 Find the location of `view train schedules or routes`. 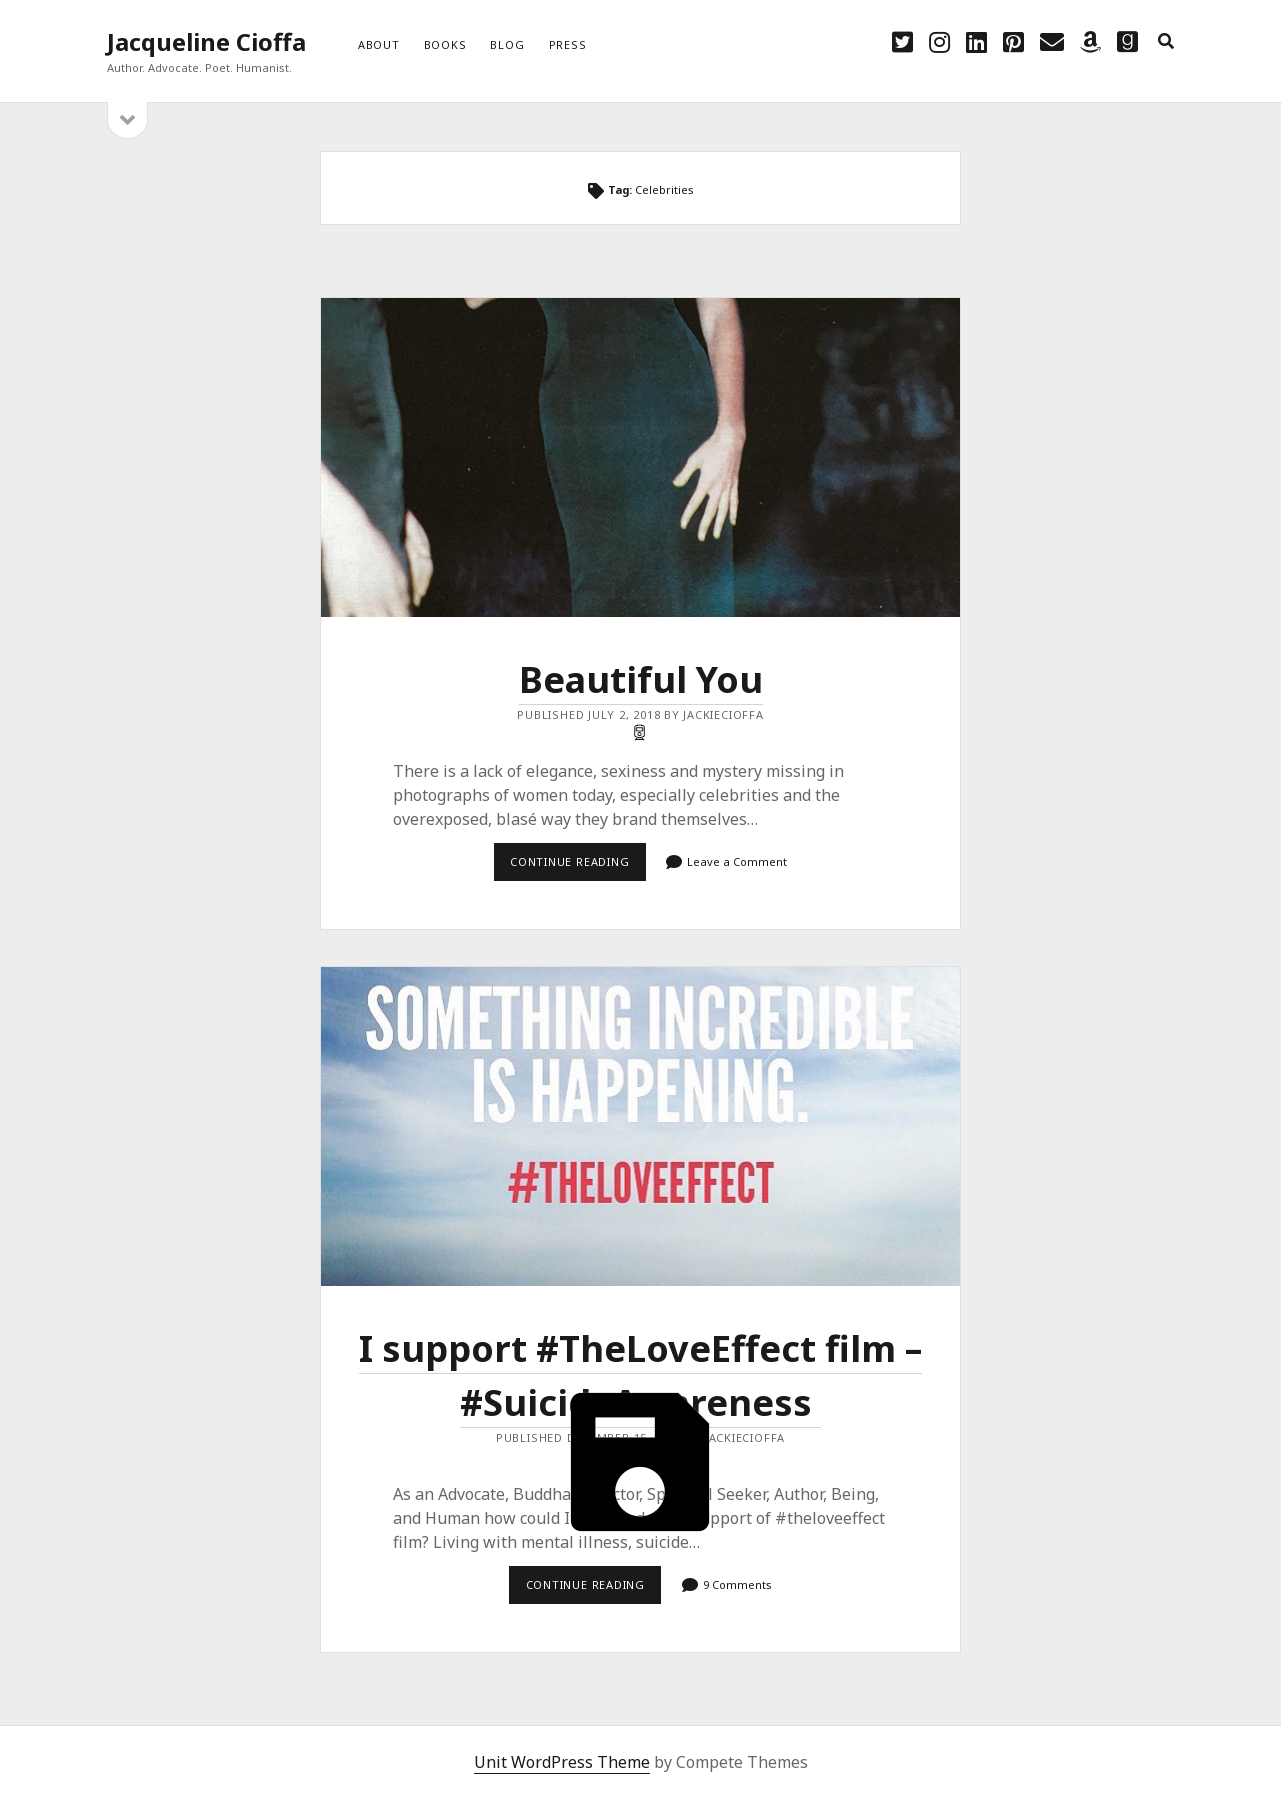

view train schedules or routes is located at coordinates (639, 732).